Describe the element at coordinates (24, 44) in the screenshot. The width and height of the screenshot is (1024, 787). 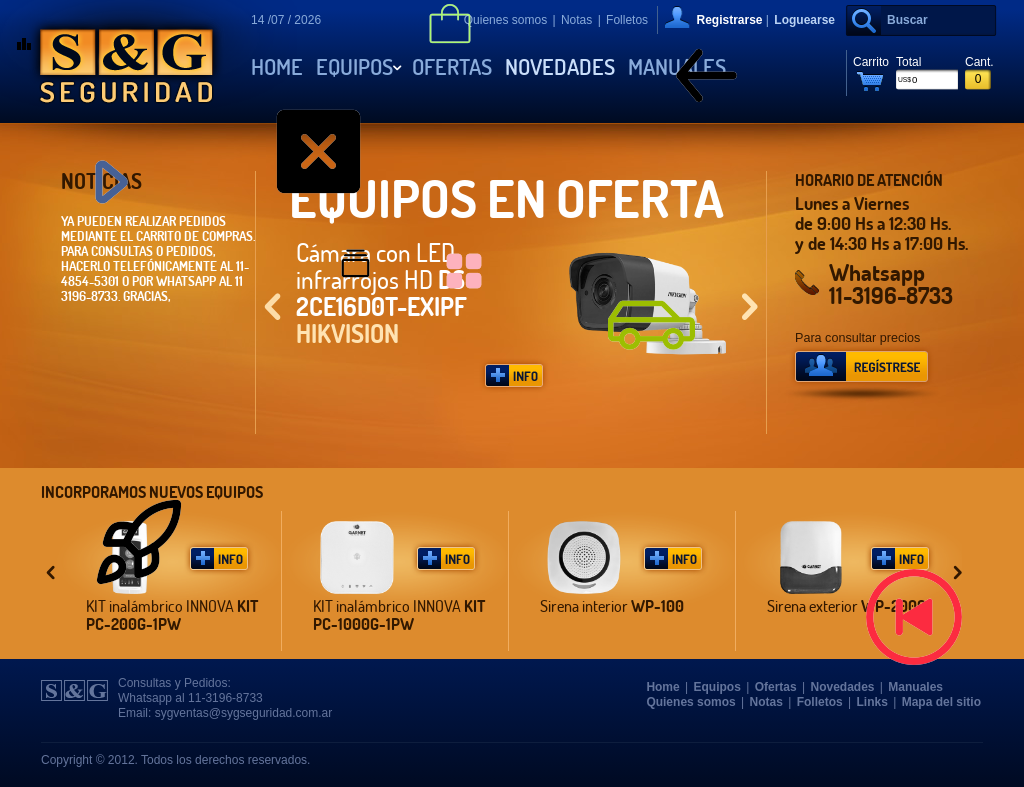
I see `view leaderboard rankings` at that location.